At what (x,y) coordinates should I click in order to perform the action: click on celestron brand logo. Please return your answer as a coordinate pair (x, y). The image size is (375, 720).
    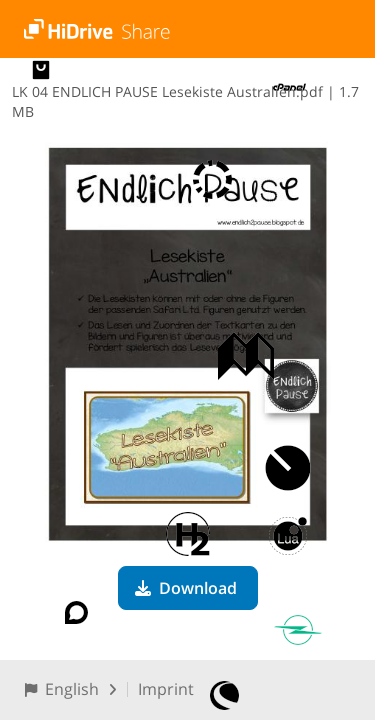
    Looking at the image, I should click on (224, 695).